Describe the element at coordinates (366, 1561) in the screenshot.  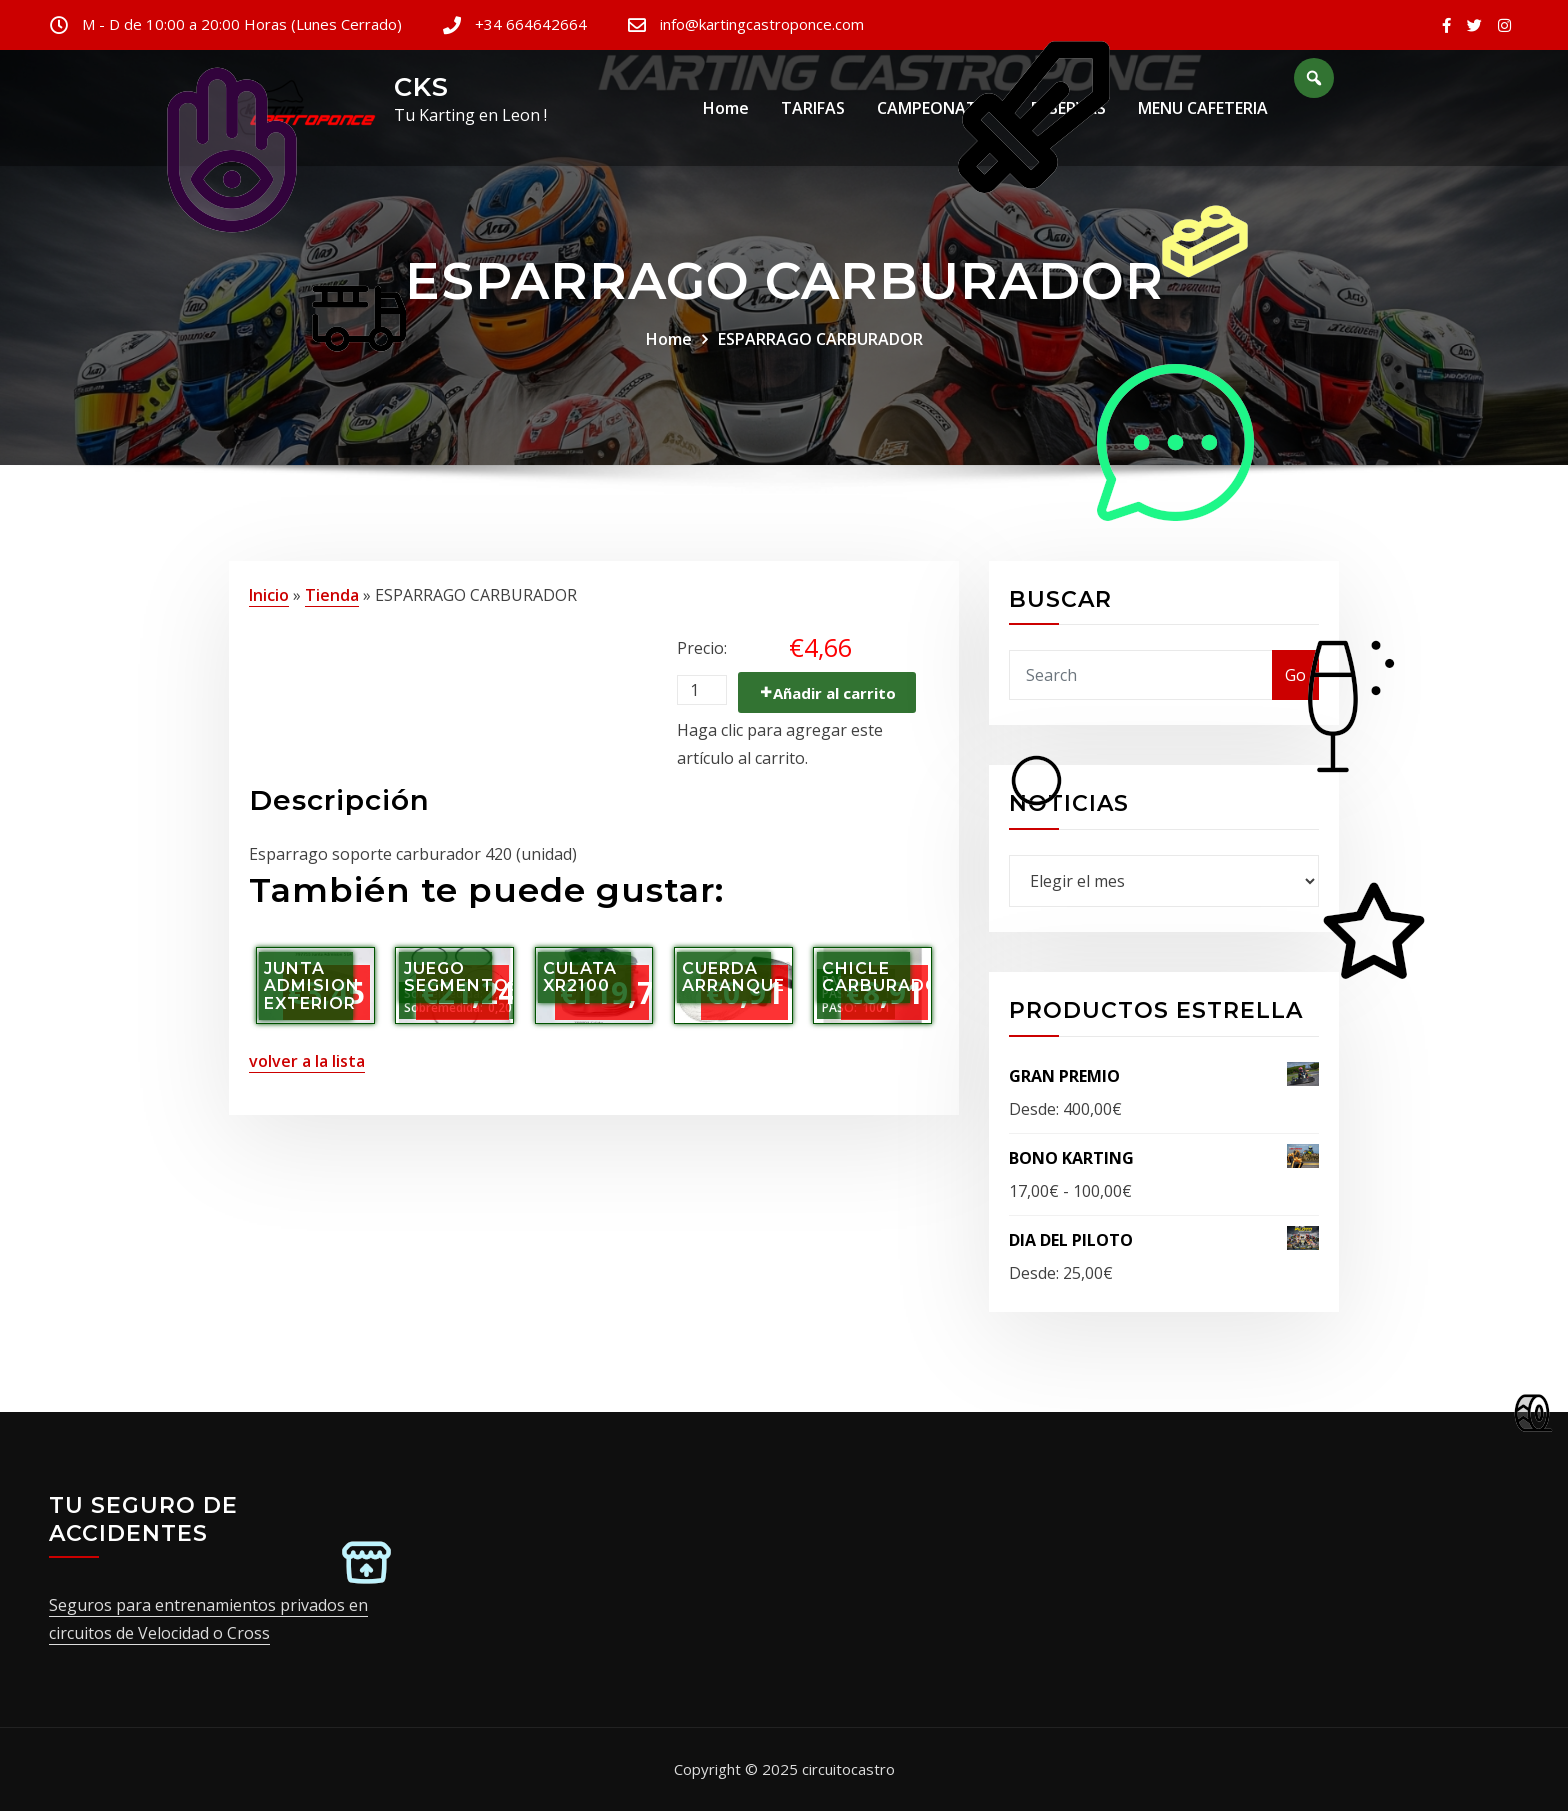
I see `visit itch.io game marketplace` at that location.